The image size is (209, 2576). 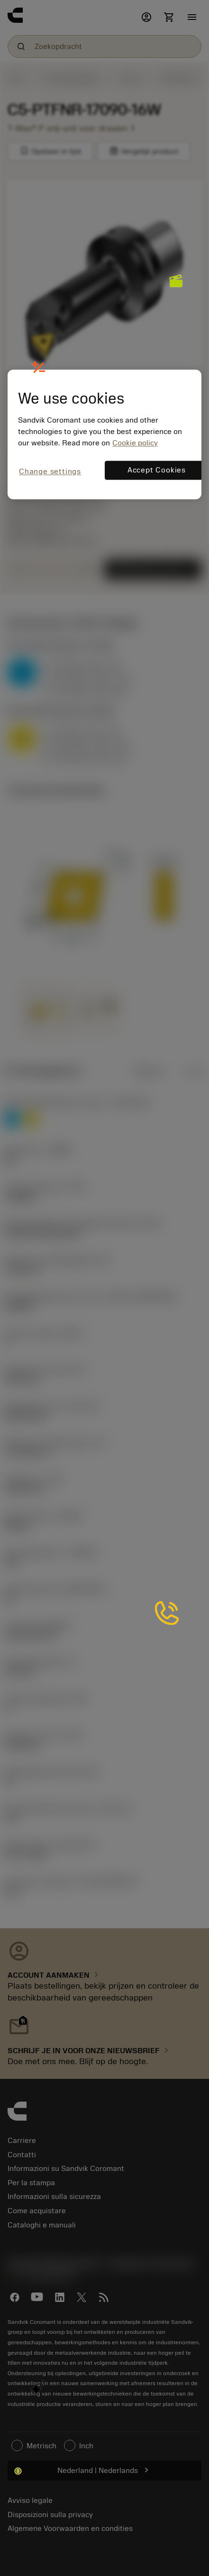 I want to click on access video or movie content, so click(x=176, y=281).